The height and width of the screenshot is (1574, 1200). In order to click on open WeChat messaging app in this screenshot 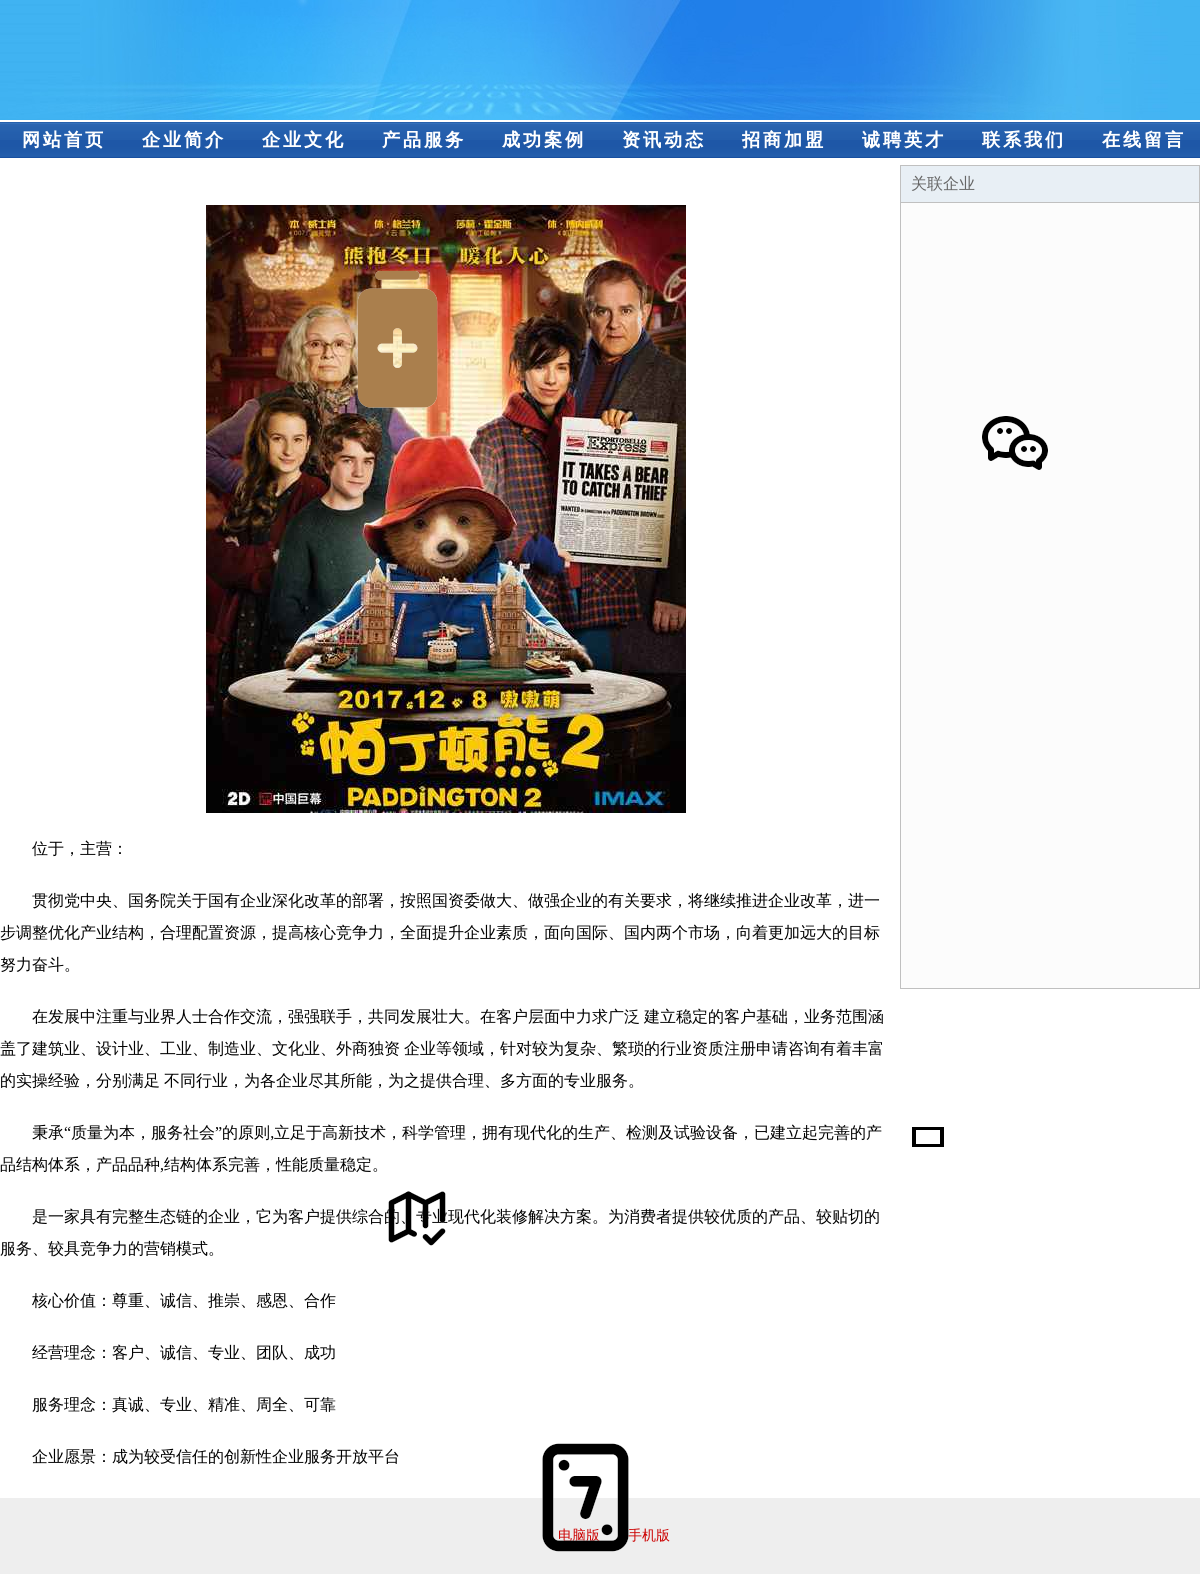, I will do `click(1015, 443)`.